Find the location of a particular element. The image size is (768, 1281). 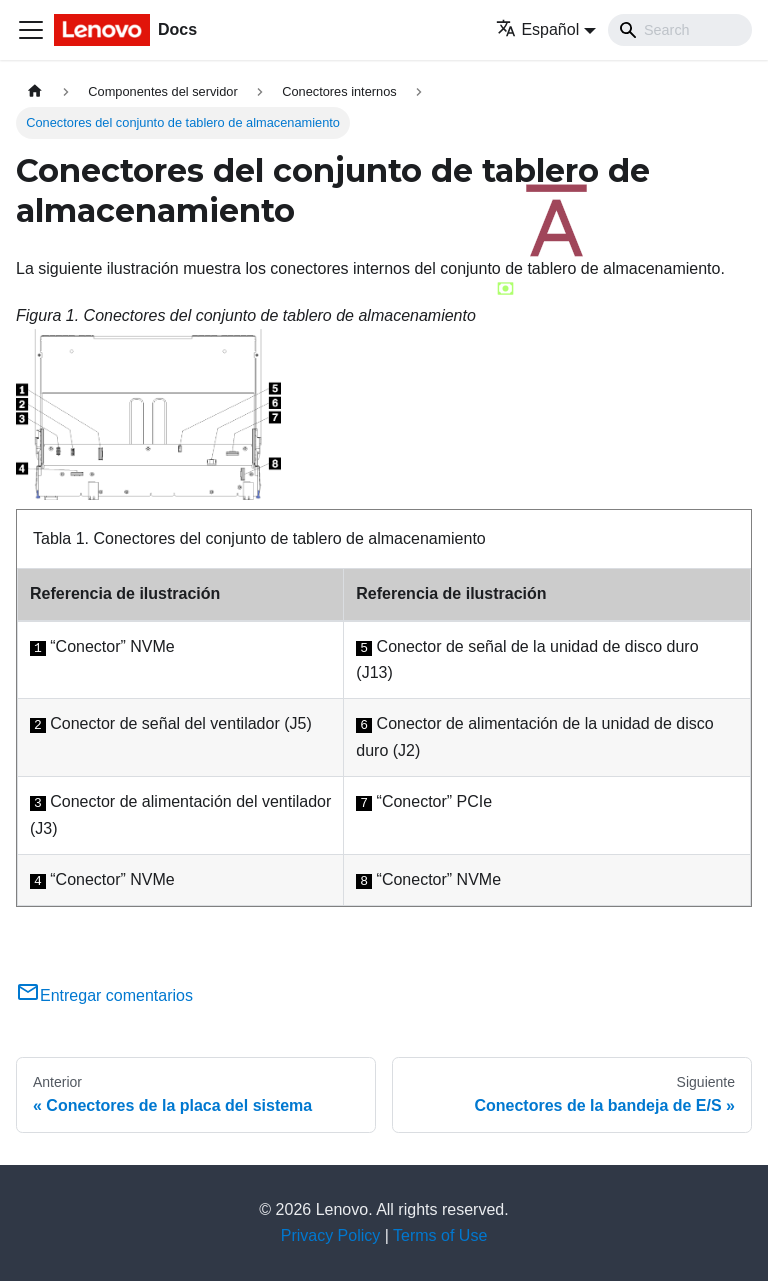

apply overline formatting to selected text is located at coordinates (556, 218).